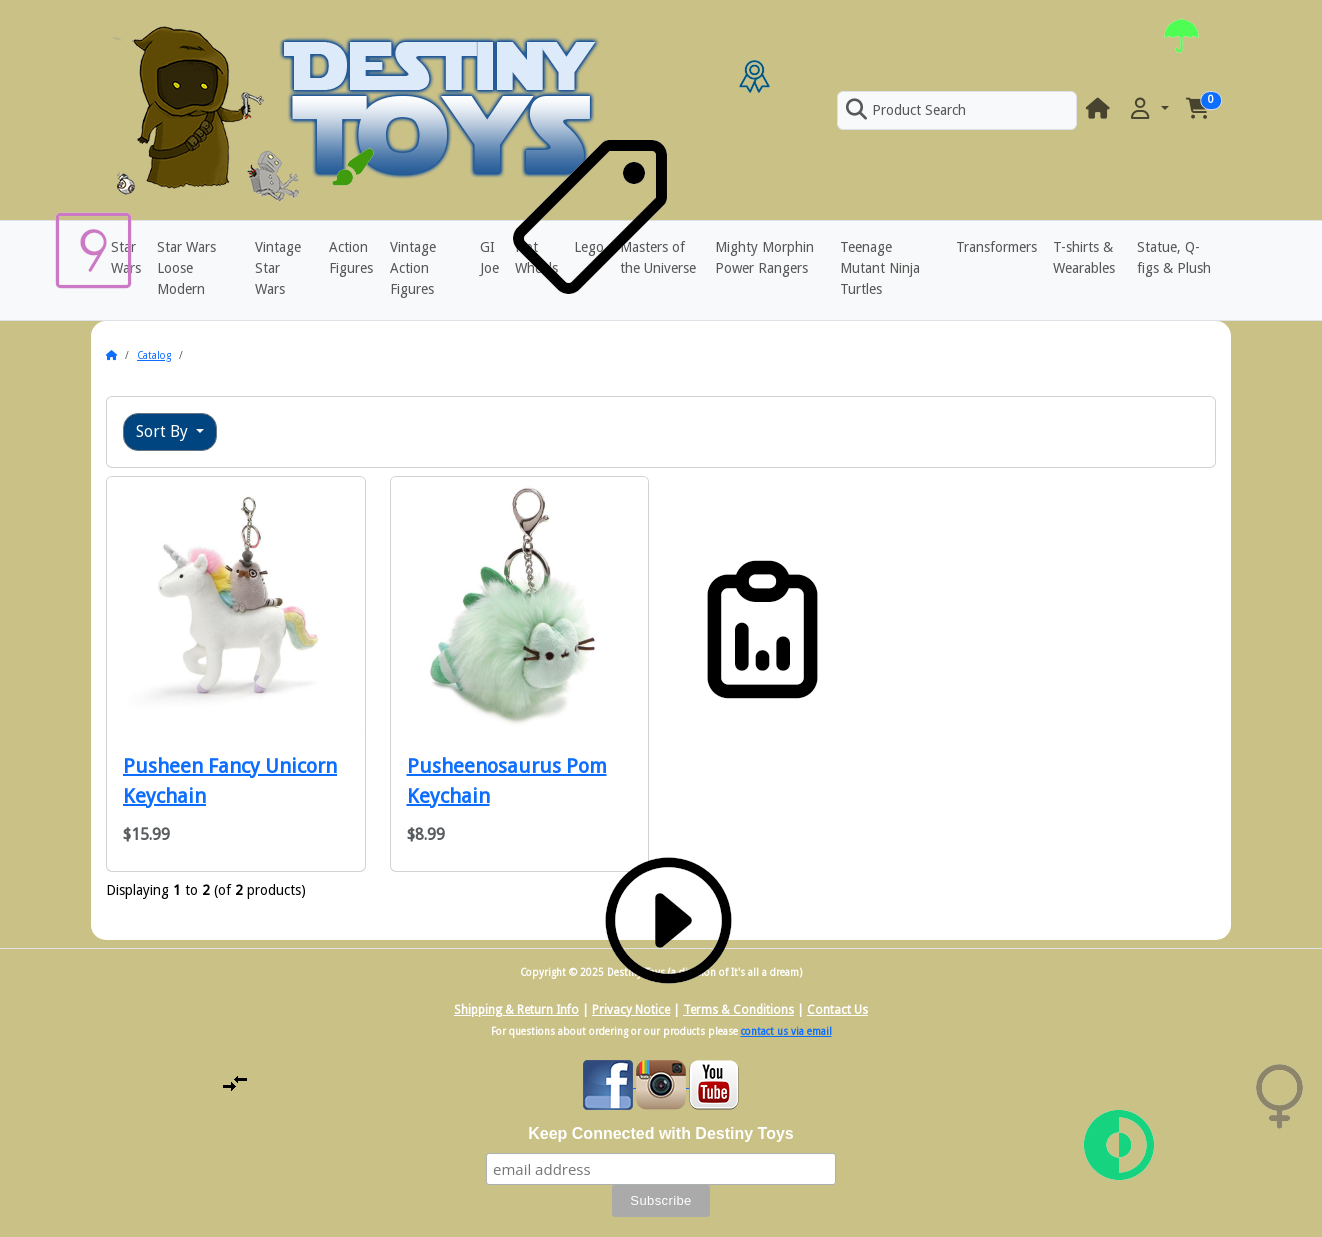  What do you see at coordinates (93, 250) in the screenshot?
I see `select number nine from a numeric keypad` at bounding box center [93, 250].